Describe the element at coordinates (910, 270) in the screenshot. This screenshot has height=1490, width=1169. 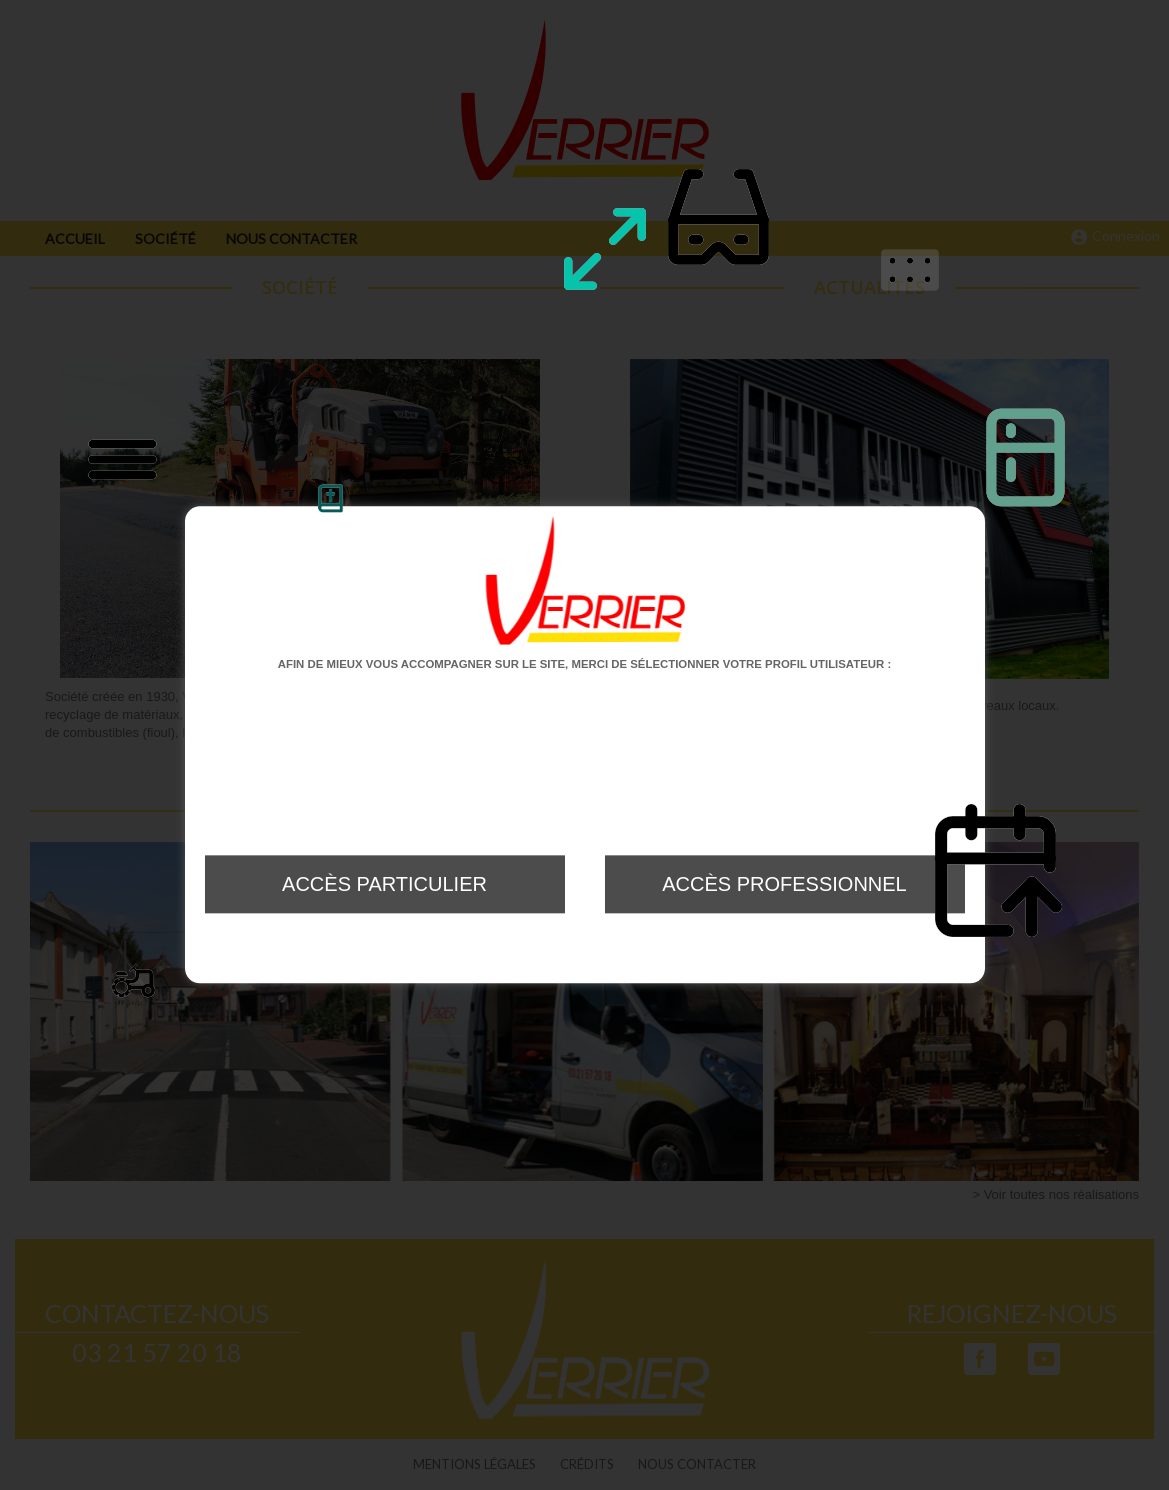
I see `drag to reorder or rearrange items` at that location.